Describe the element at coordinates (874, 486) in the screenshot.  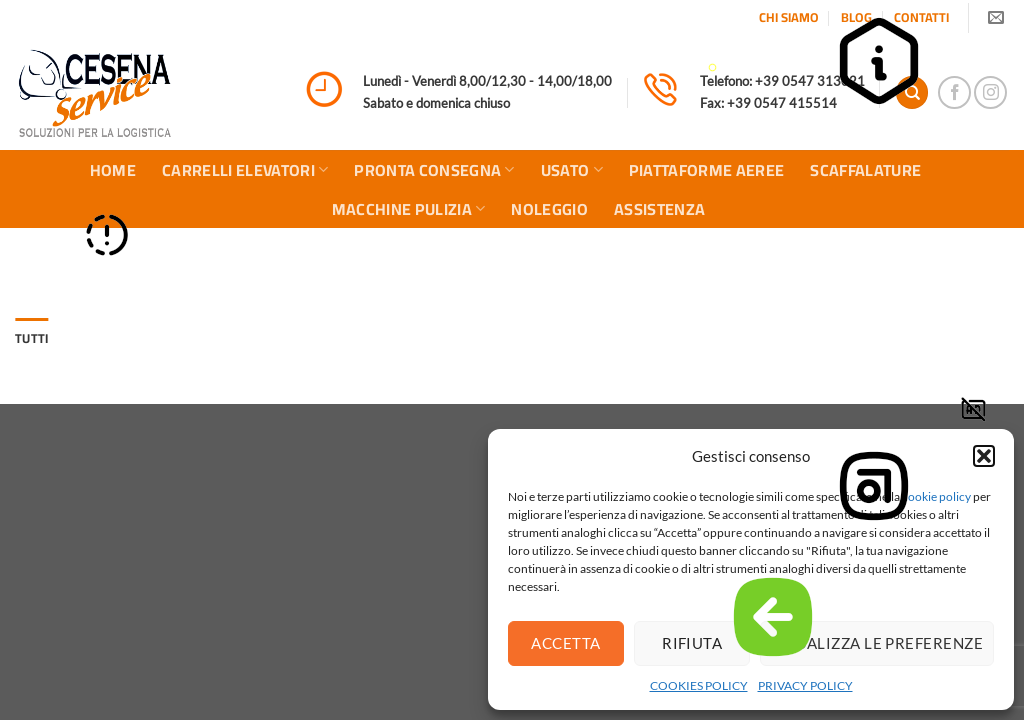
I see `abstract design platform logo` at that location.